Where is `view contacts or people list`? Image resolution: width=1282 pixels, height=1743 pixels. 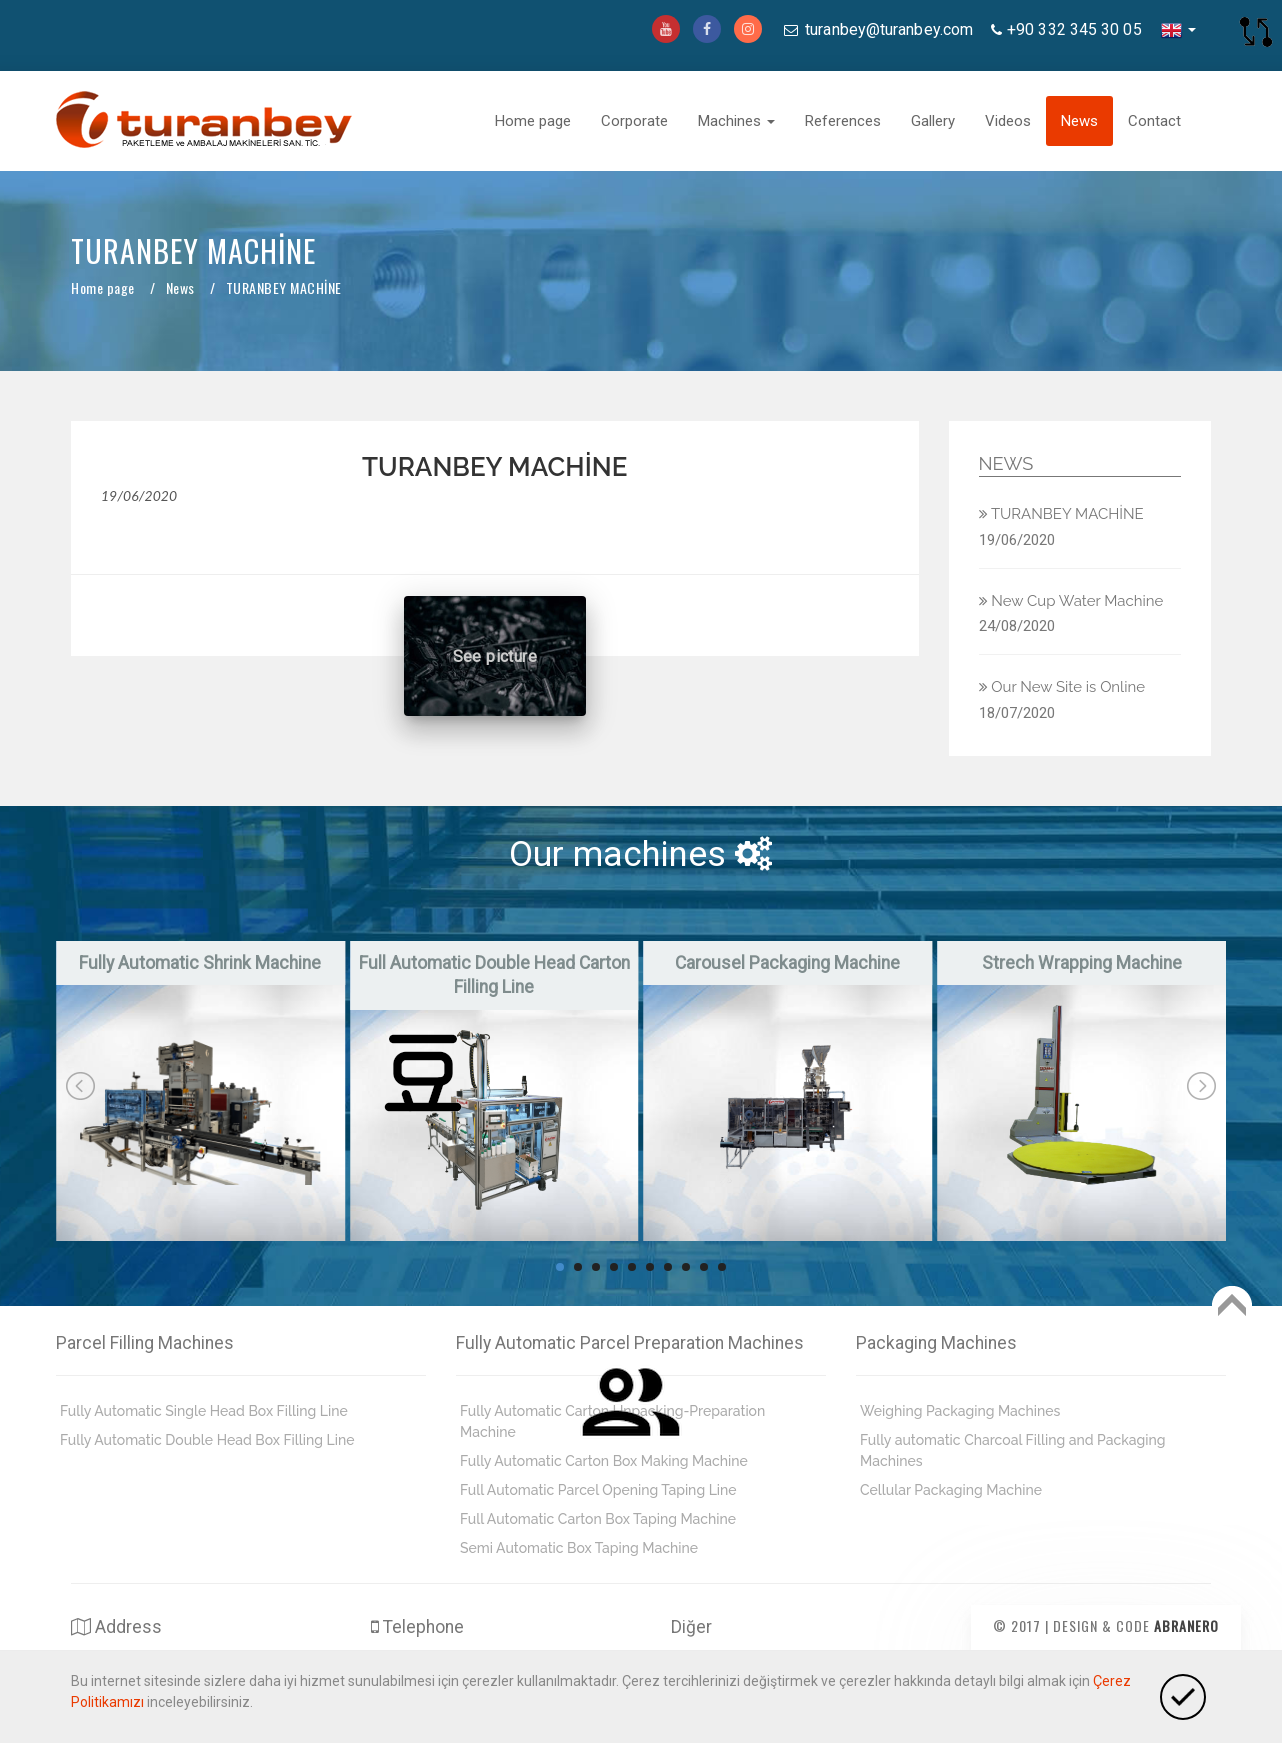
view contacts or people list is located at coordinates (631, 1402).